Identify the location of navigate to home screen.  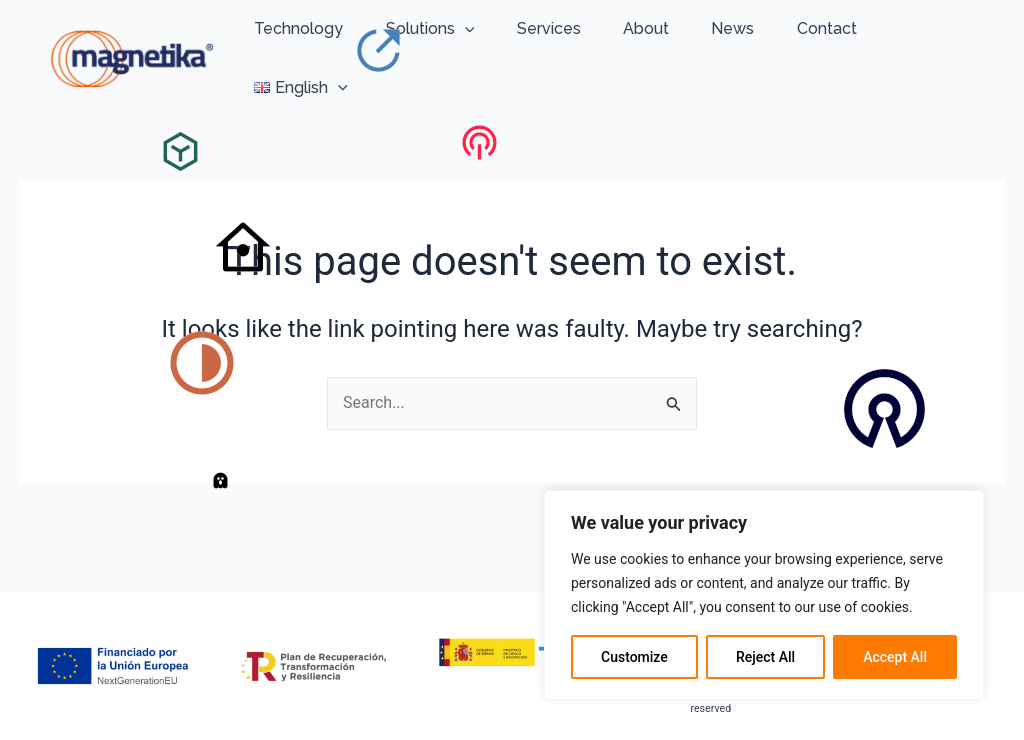
(243, 249).